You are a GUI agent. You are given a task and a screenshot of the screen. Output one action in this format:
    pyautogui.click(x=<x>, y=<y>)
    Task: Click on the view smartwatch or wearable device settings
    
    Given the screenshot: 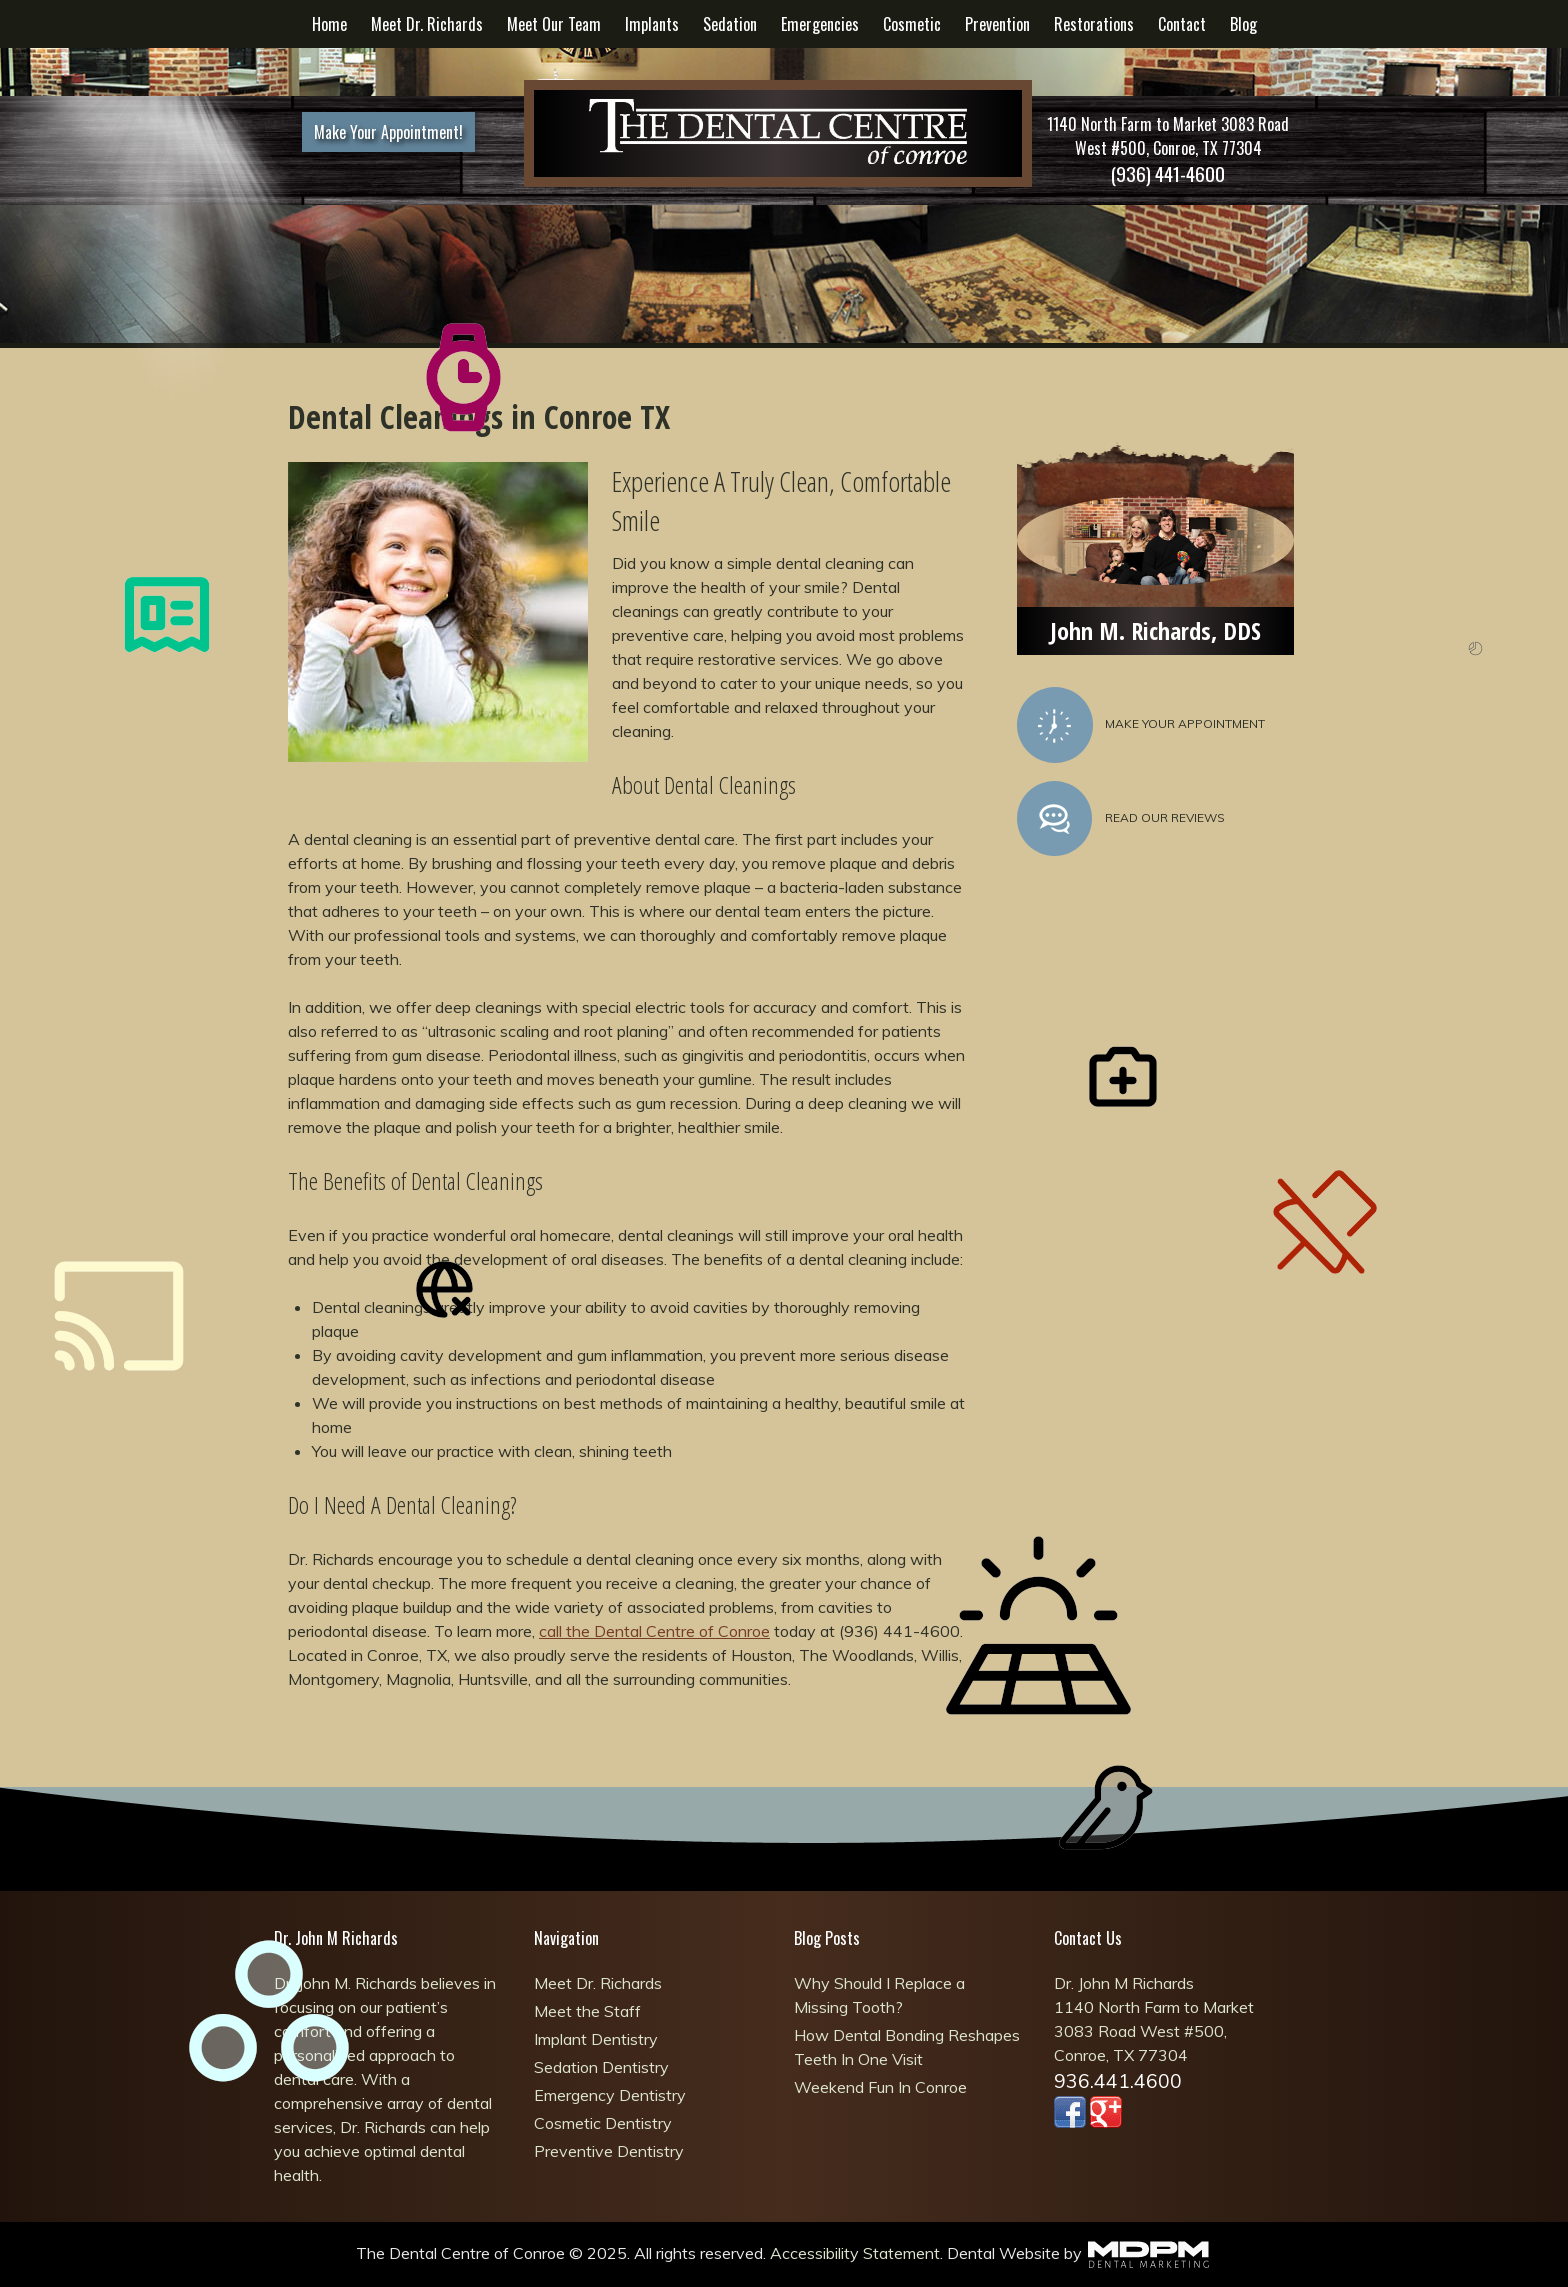 What is the action you would take?
    pyautogui.click(x=463, y=377)
    